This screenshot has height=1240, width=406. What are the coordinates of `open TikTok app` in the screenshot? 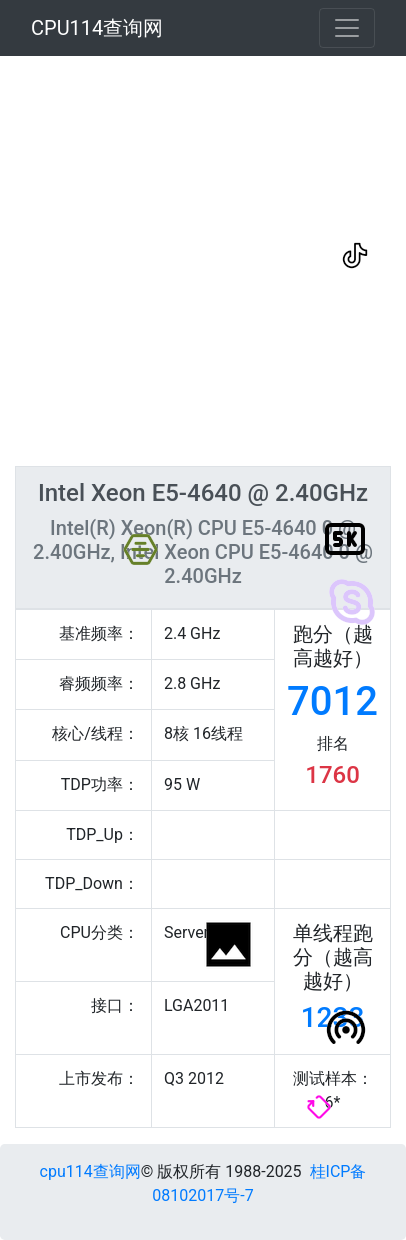 It's located at (355, 256).